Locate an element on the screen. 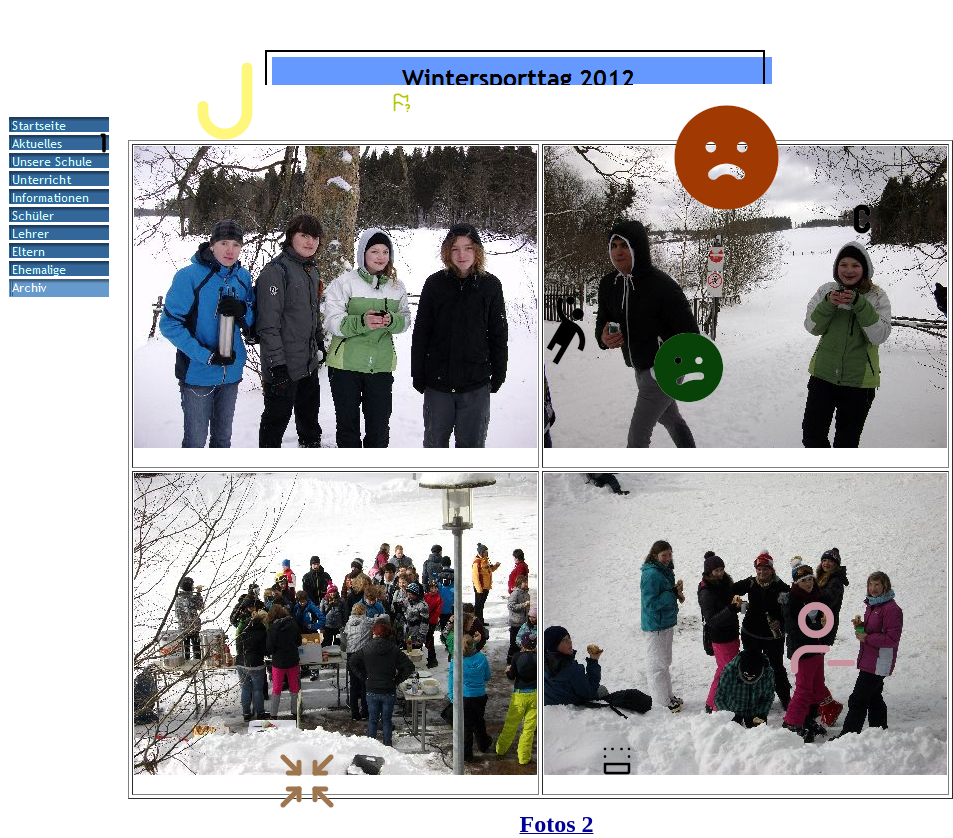 This screenshot has height=838, width=953. indicate negative feedback or dissatisfaction is located at coordinates (726, 157).